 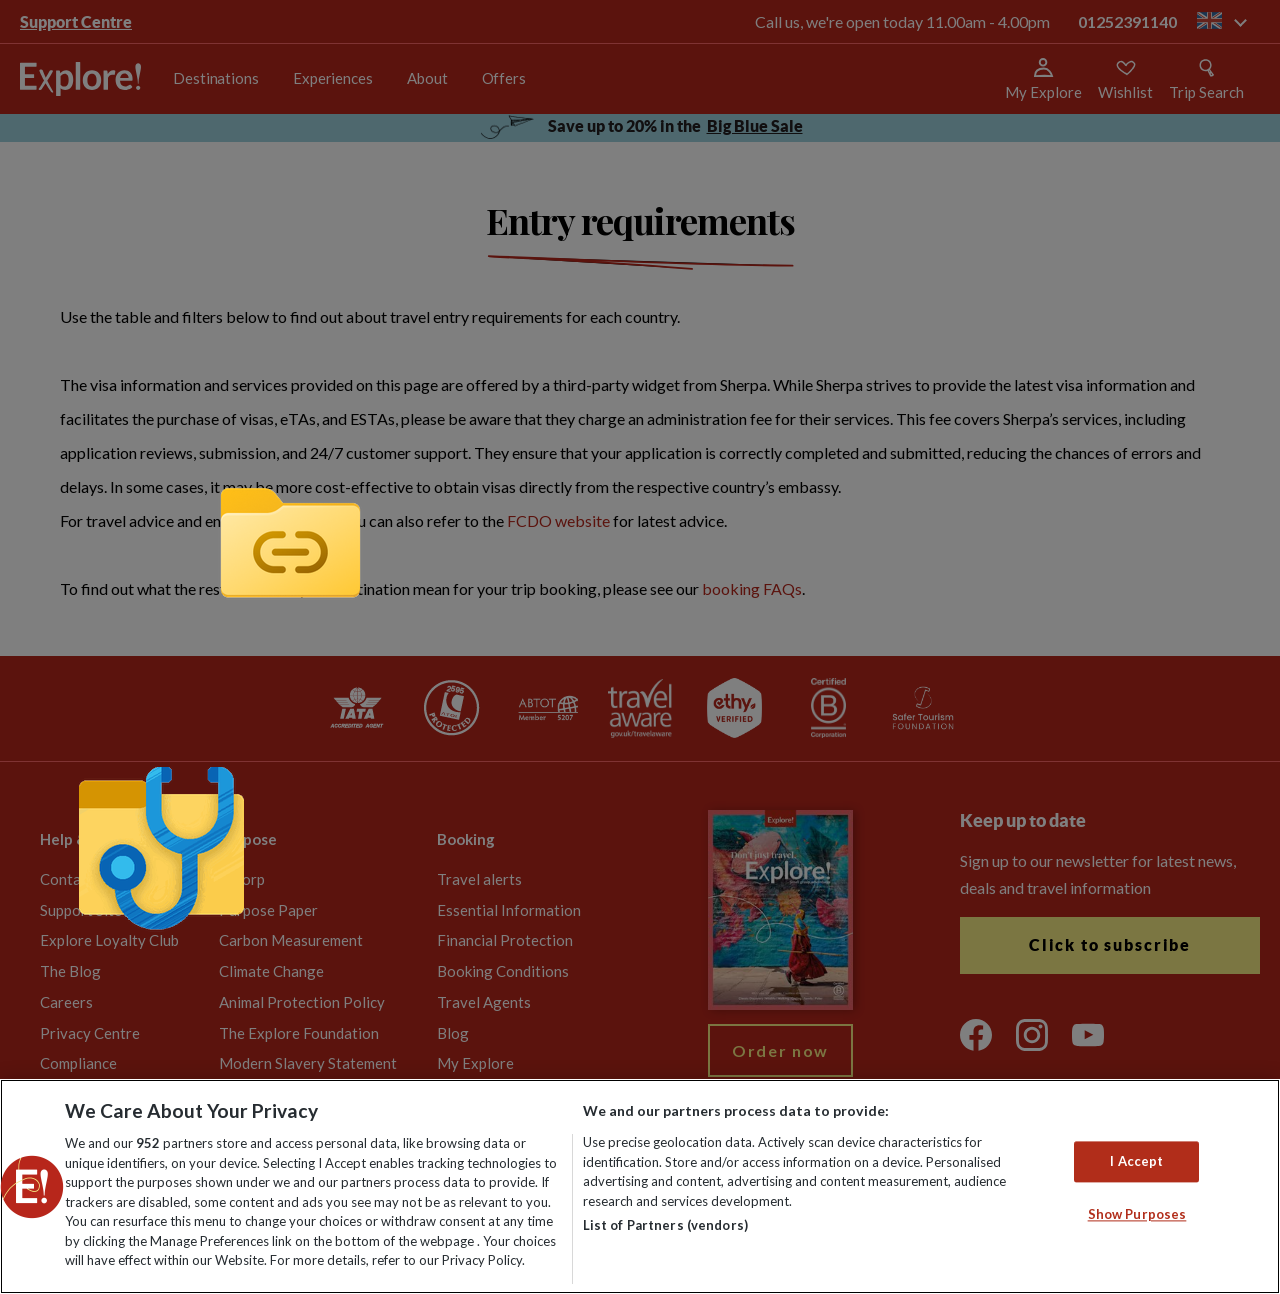 I want to click on access system recovery tools and files, so click(x=161, y=849).